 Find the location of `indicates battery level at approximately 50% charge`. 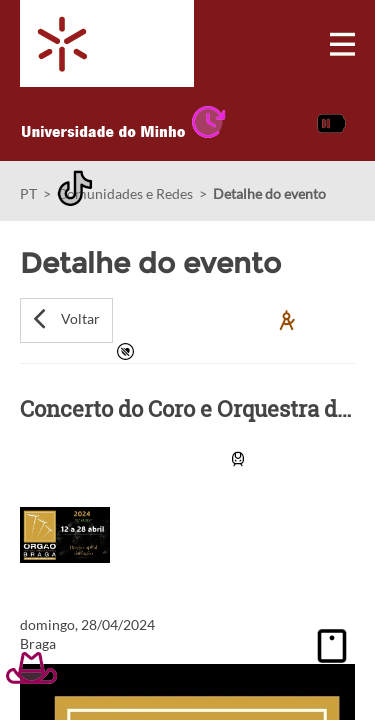

indicates battery level at approximately 50% charge is located at coordinates (331, 123).